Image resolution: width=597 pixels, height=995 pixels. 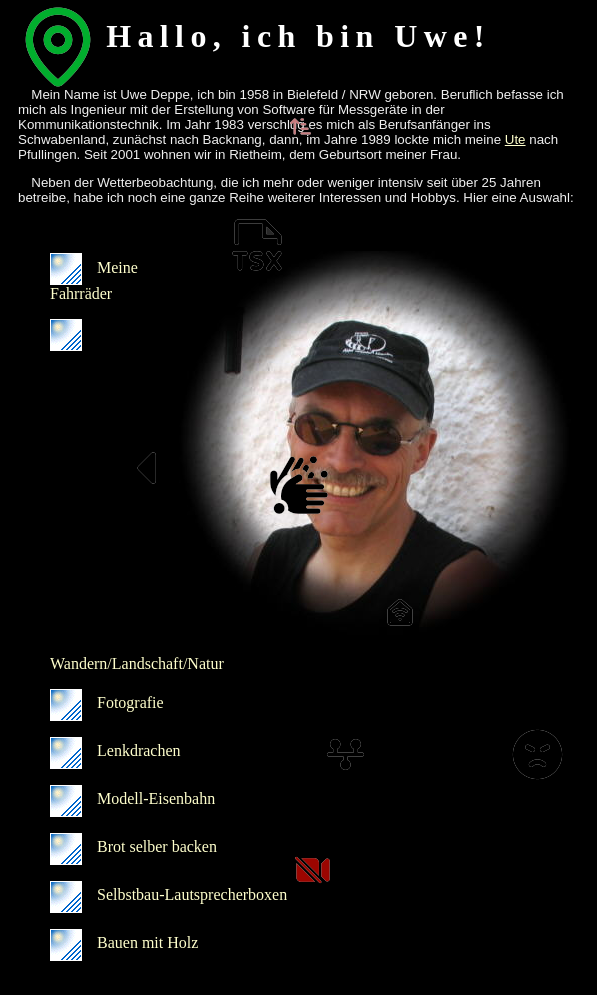 What do you see at coordinates (345, 754) in the screenshot?
I see `view timeline or chronological history` at bounding box center [345, 754].